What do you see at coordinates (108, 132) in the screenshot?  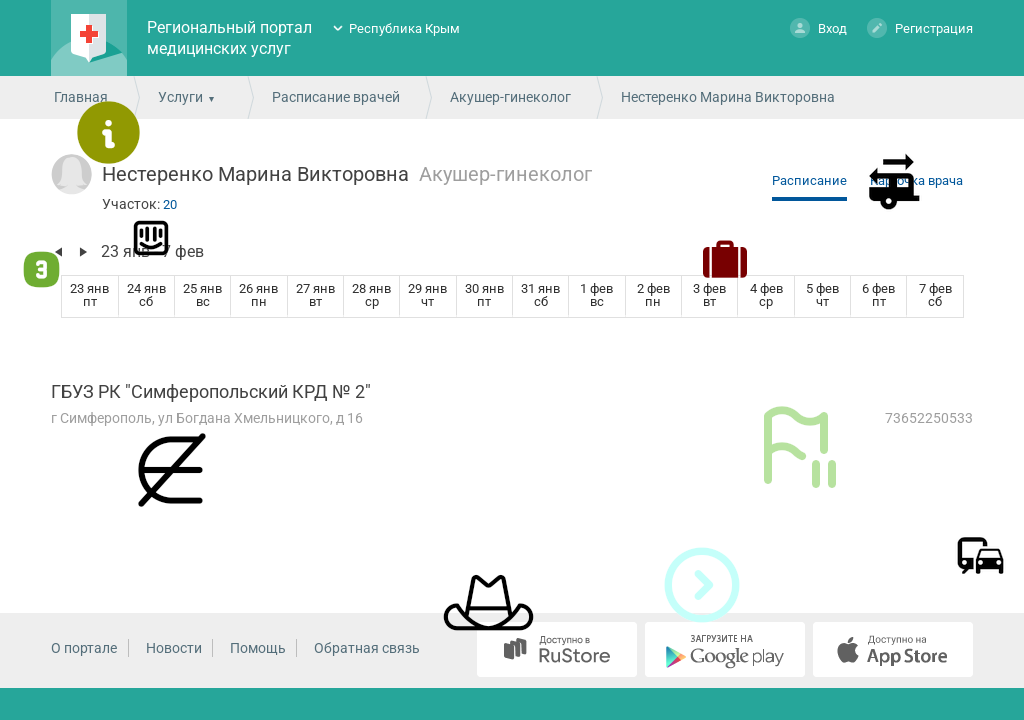 I see `view more information or details` at bounding box center [108, 132].